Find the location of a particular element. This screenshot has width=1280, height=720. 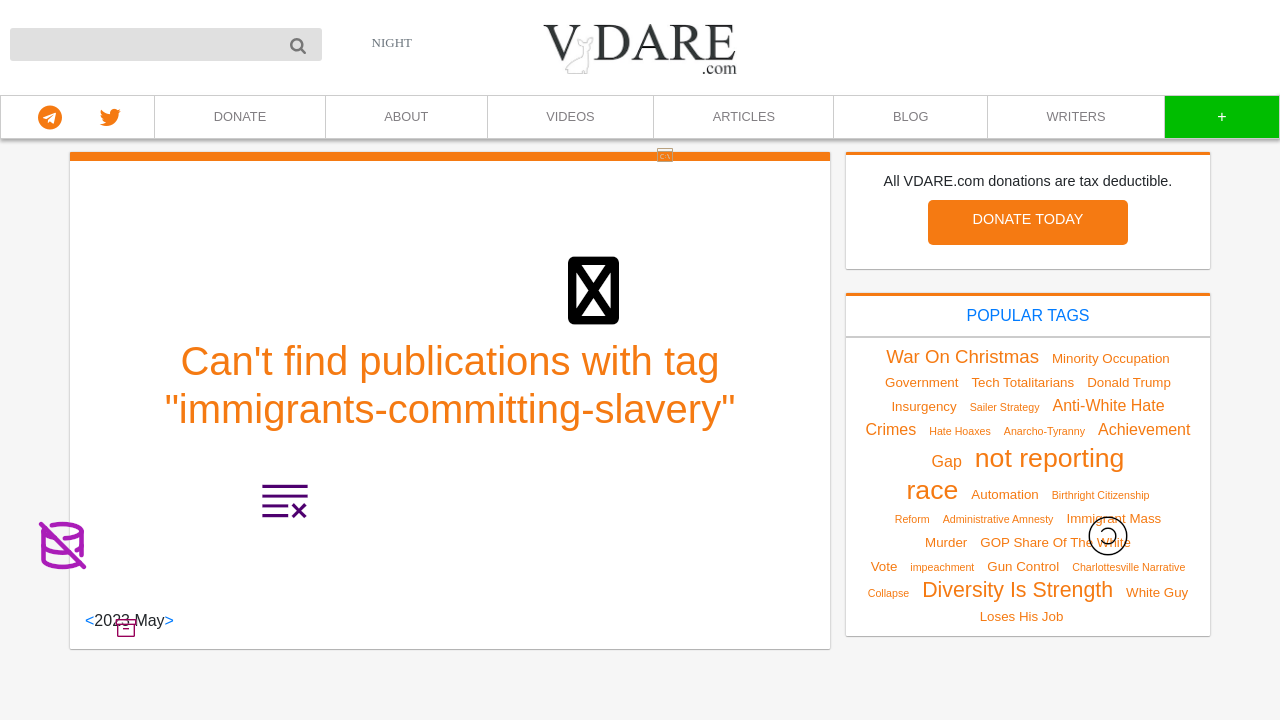

database connection unavailable or offline is located at coordinates (62, 545).